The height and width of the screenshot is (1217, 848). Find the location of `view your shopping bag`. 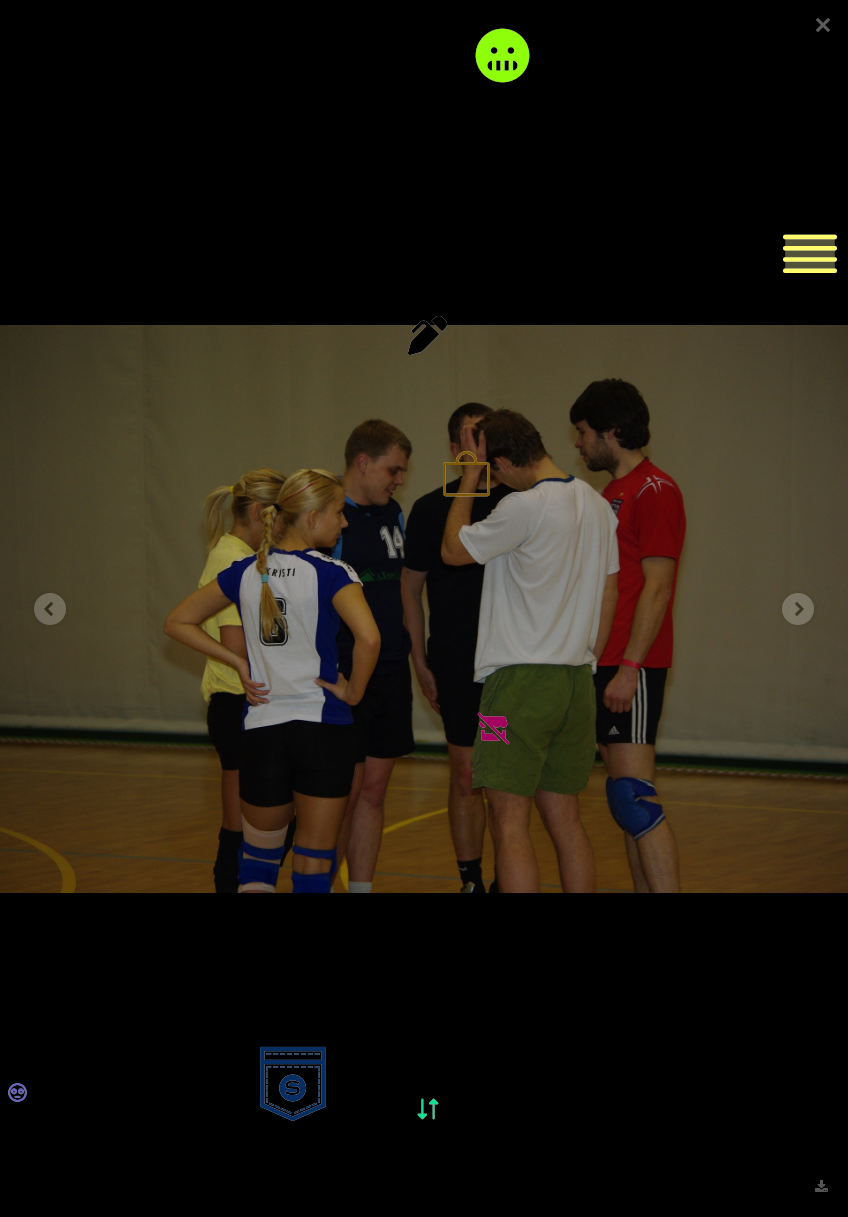

view your shopping bag is located at coordinates (466, 476).